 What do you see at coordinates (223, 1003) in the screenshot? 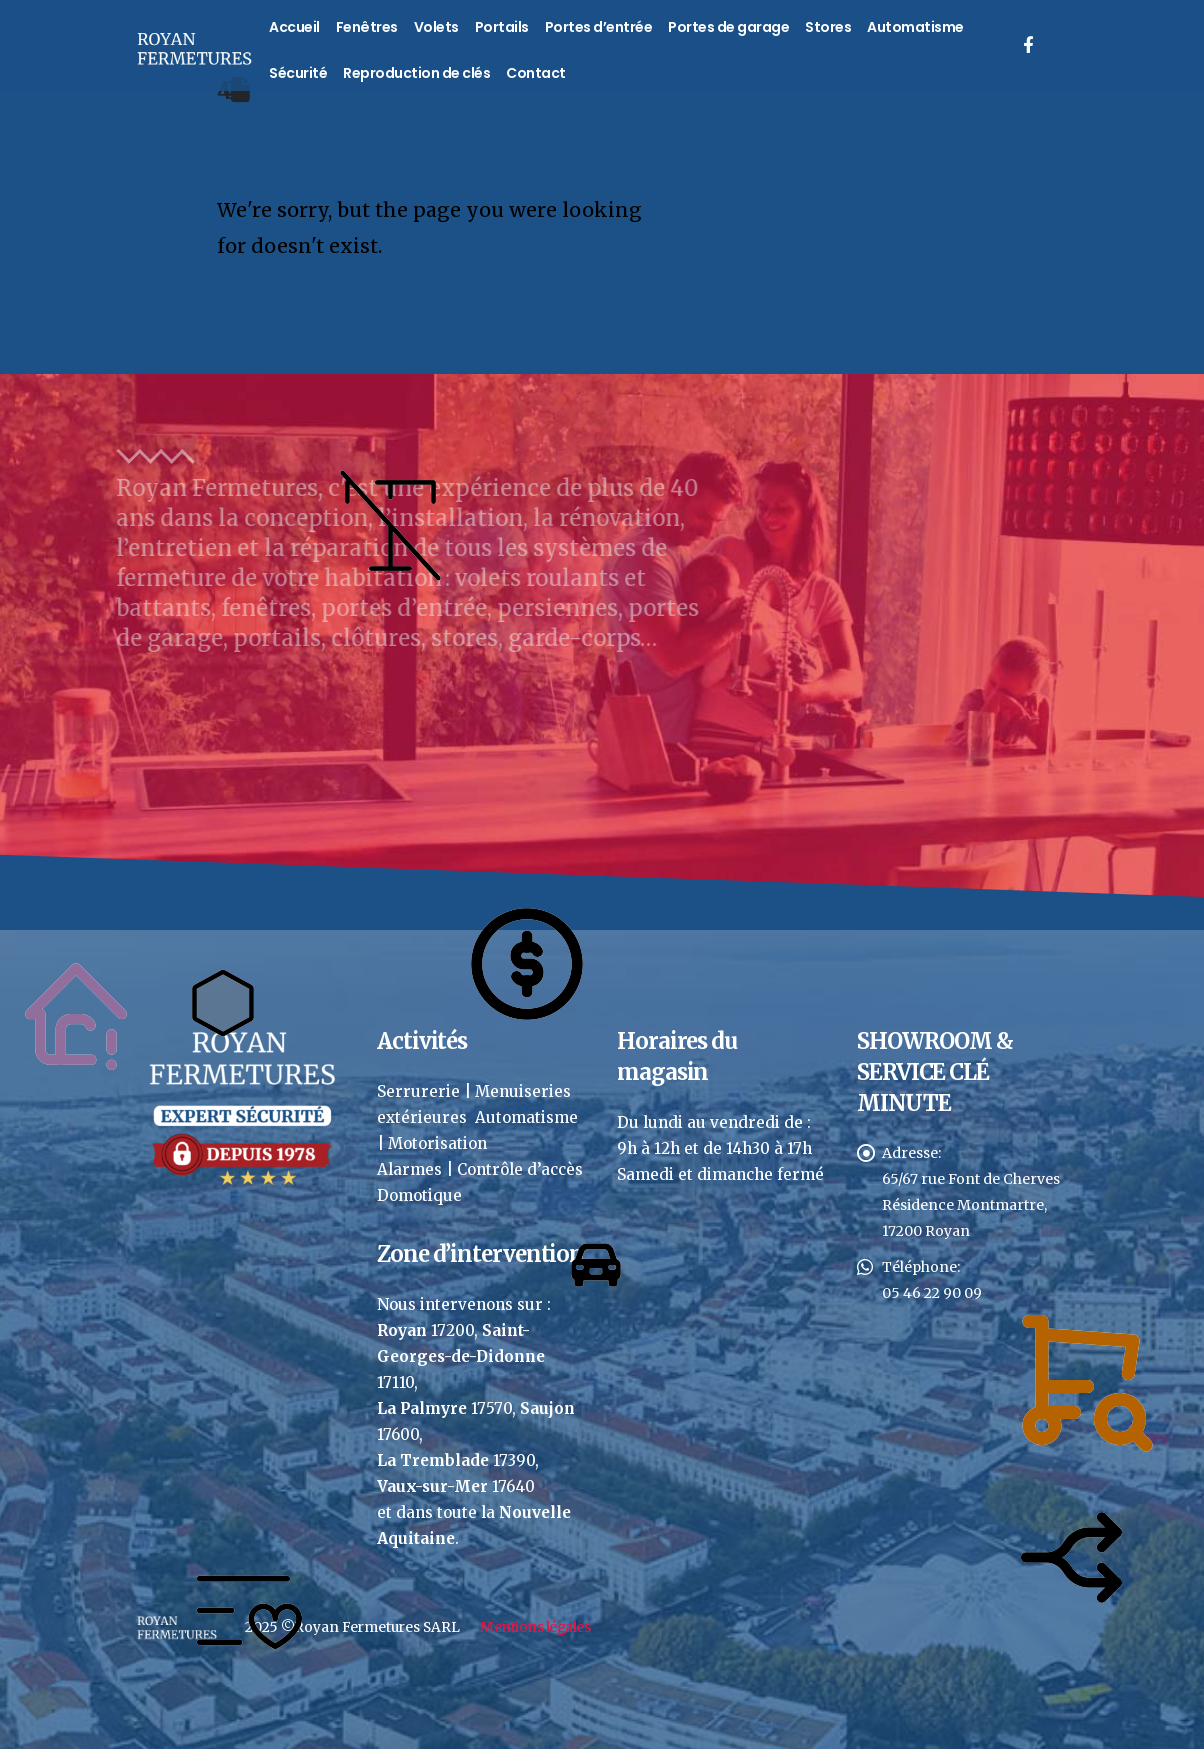
I see `generic shape or container element` at bounding box center [223, 1003].